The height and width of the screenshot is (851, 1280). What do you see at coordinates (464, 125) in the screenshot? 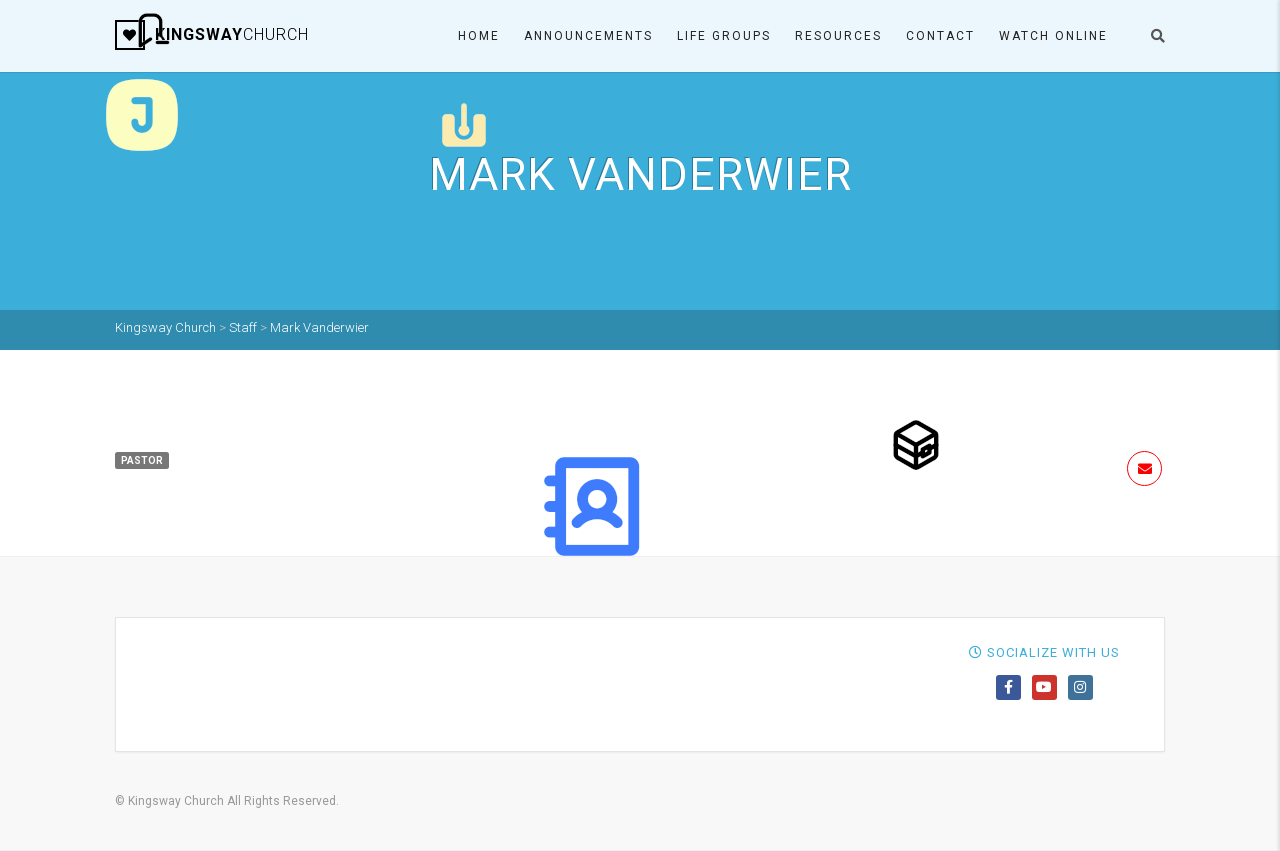
I see `access bore hole or well monitoring data` at bounding box center [464, 125].